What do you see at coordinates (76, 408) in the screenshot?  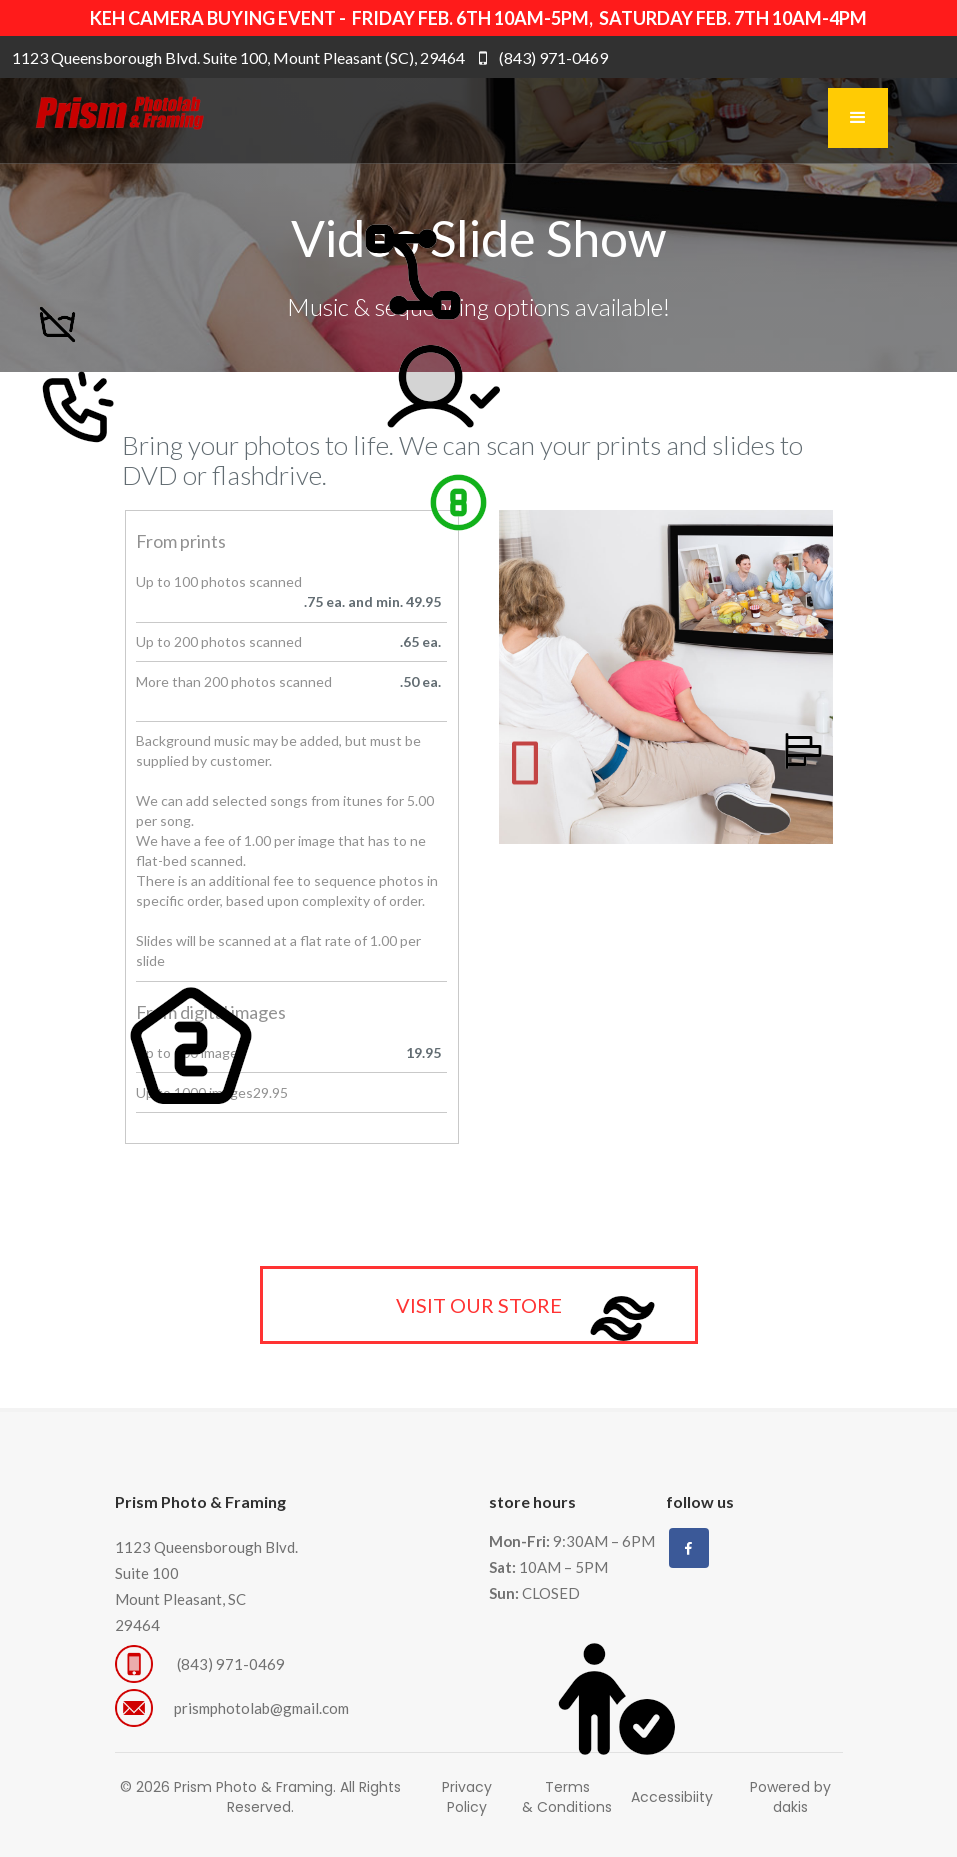 I see `incoming call notification` at bounding box center [76, 408].